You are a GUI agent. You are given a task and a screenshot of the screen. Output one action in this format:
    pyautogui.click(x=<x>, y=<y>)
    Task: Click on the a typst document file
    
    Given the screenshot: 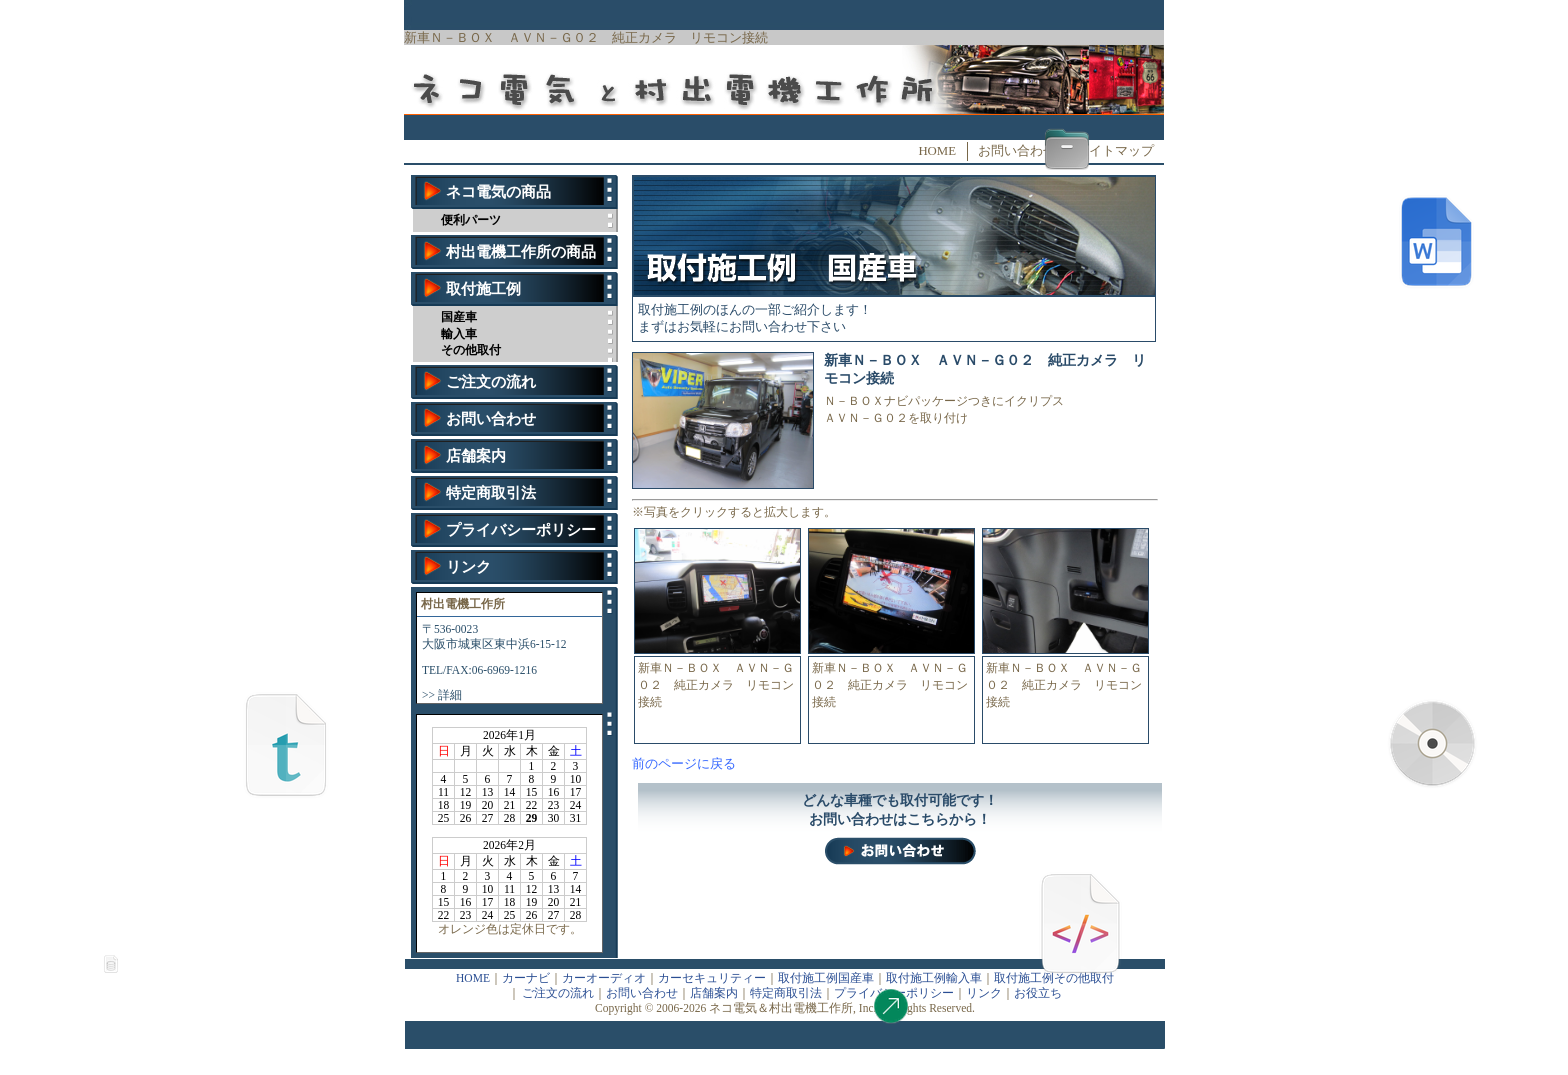 What is the action you would take?
    pyautogui.click(x=286, y=745)
    